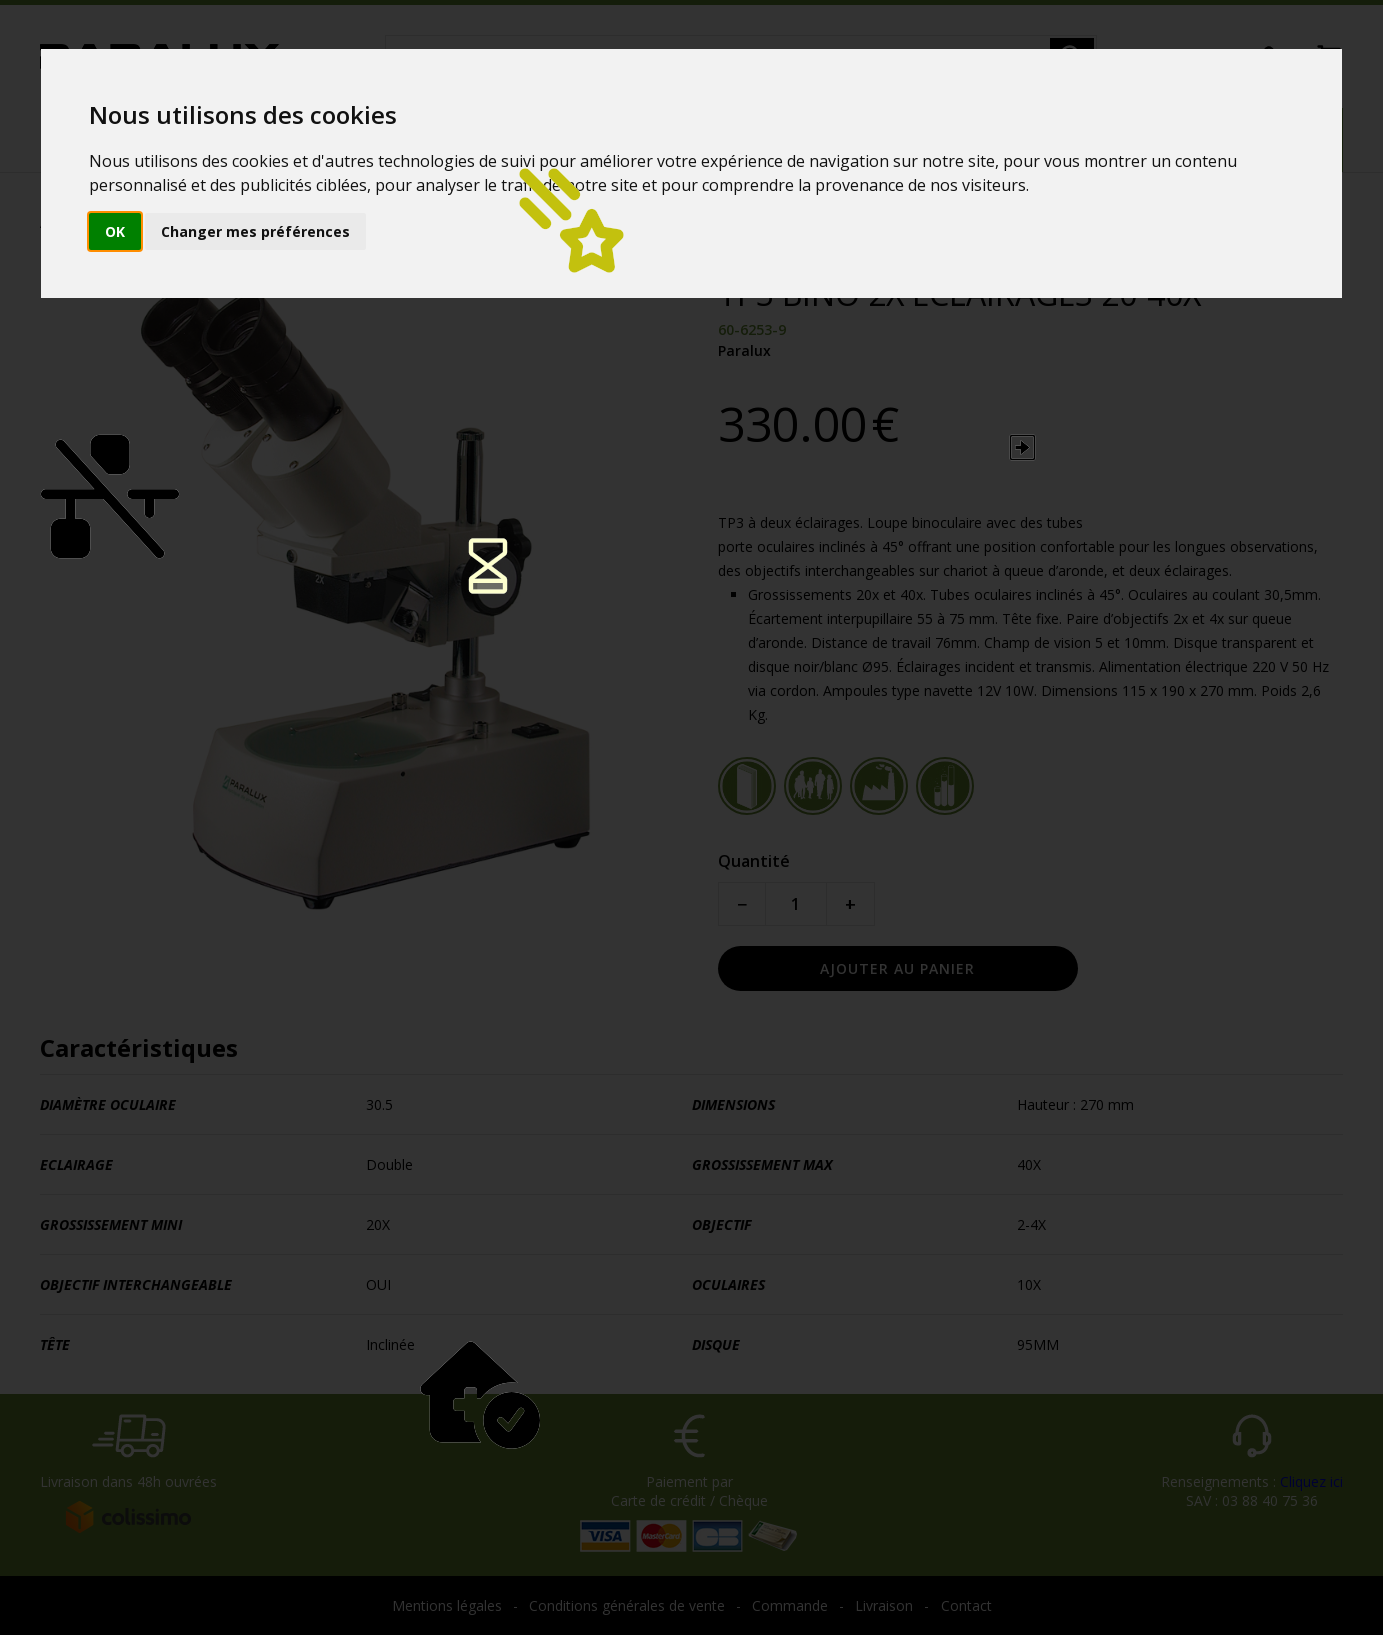 This screenshot has width=1383, height=1635. Describe the element at coordinates (571, 220) in the screenshot. I see `indicates a trending or rising item` at that location.